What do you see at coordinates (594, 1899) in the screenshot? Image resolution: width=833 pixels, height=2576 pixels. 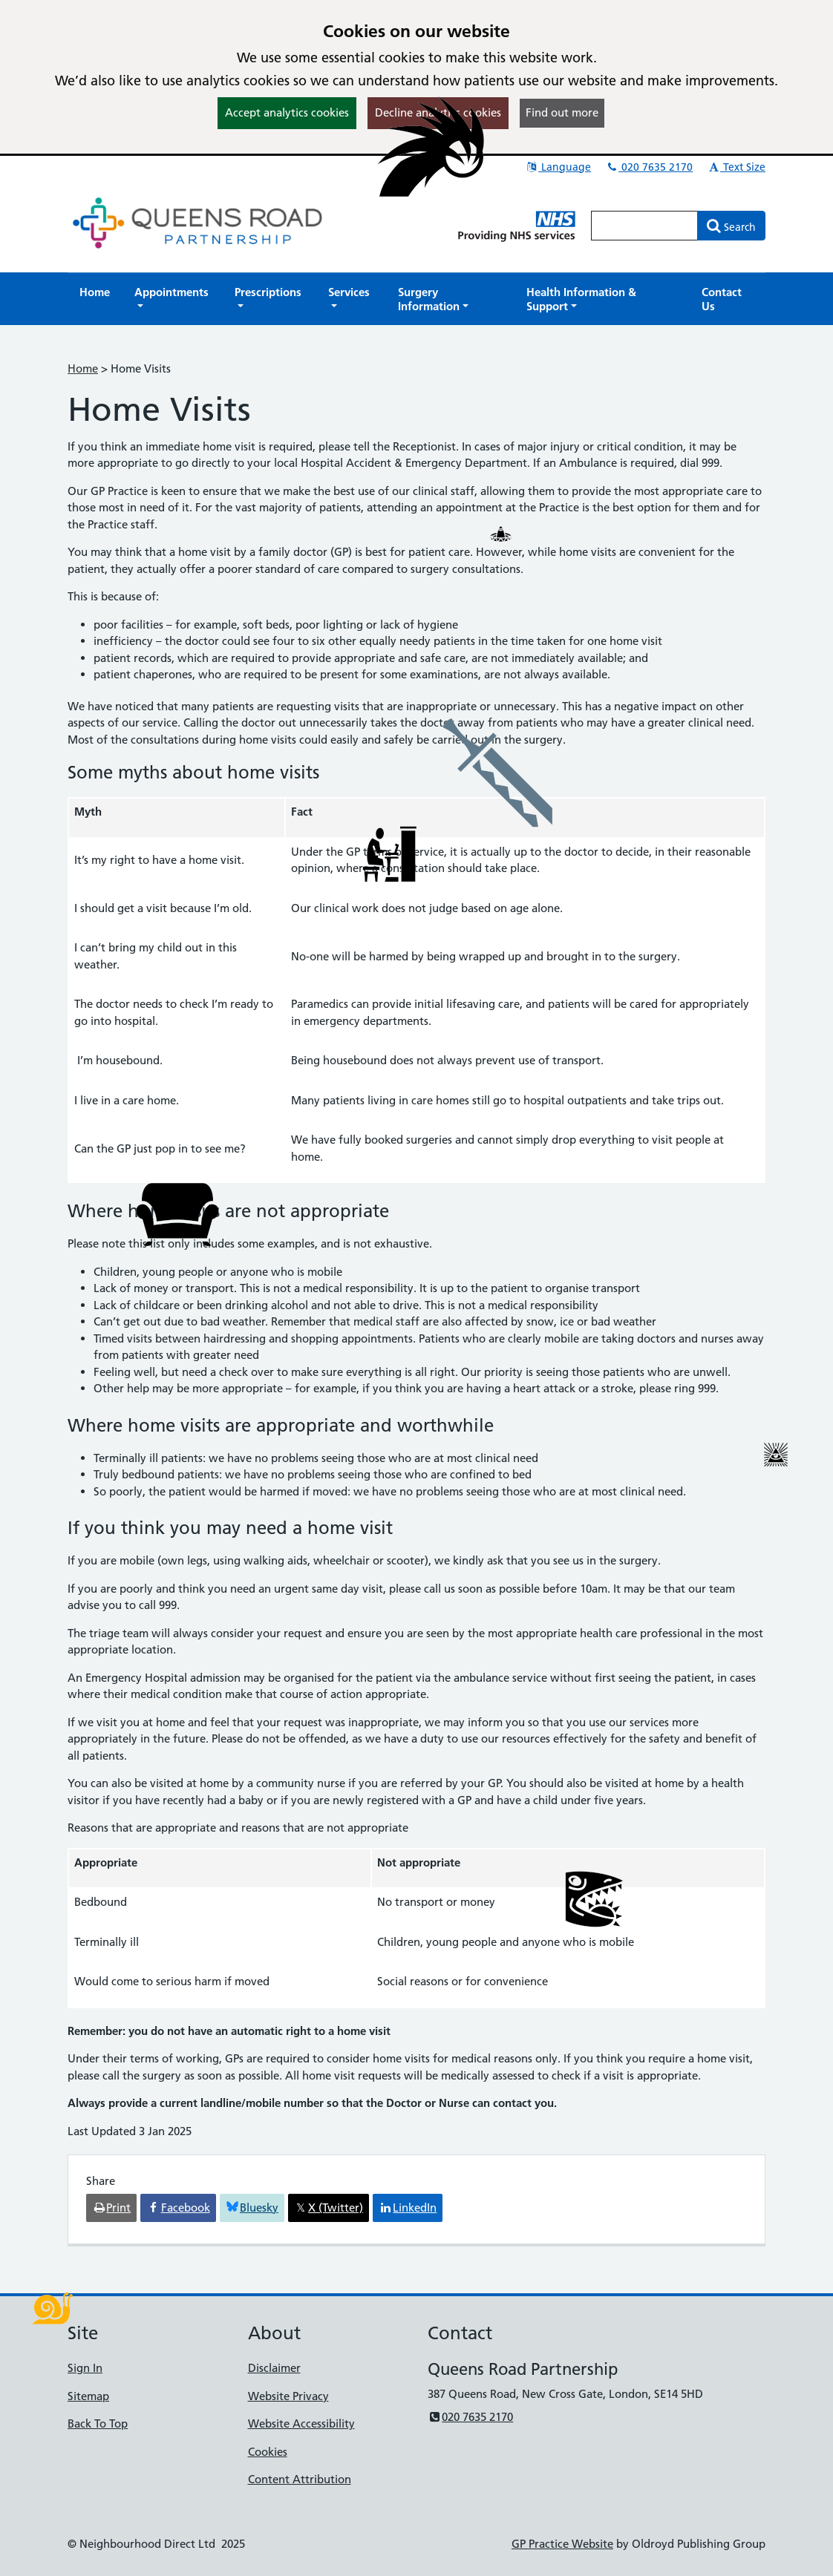 I see `view helicoprion creature profile` at bounding box center [594, 1899].